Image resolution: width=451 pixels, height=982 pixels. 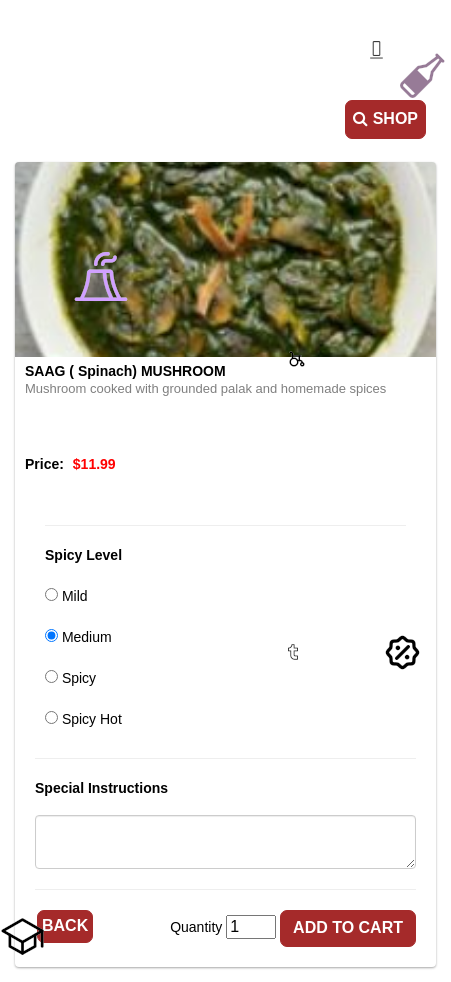 What do you see at coordinates (421, 76) in the screenshot?
I see `browse or access beer and beverage options` at bounding box center [421, 76].